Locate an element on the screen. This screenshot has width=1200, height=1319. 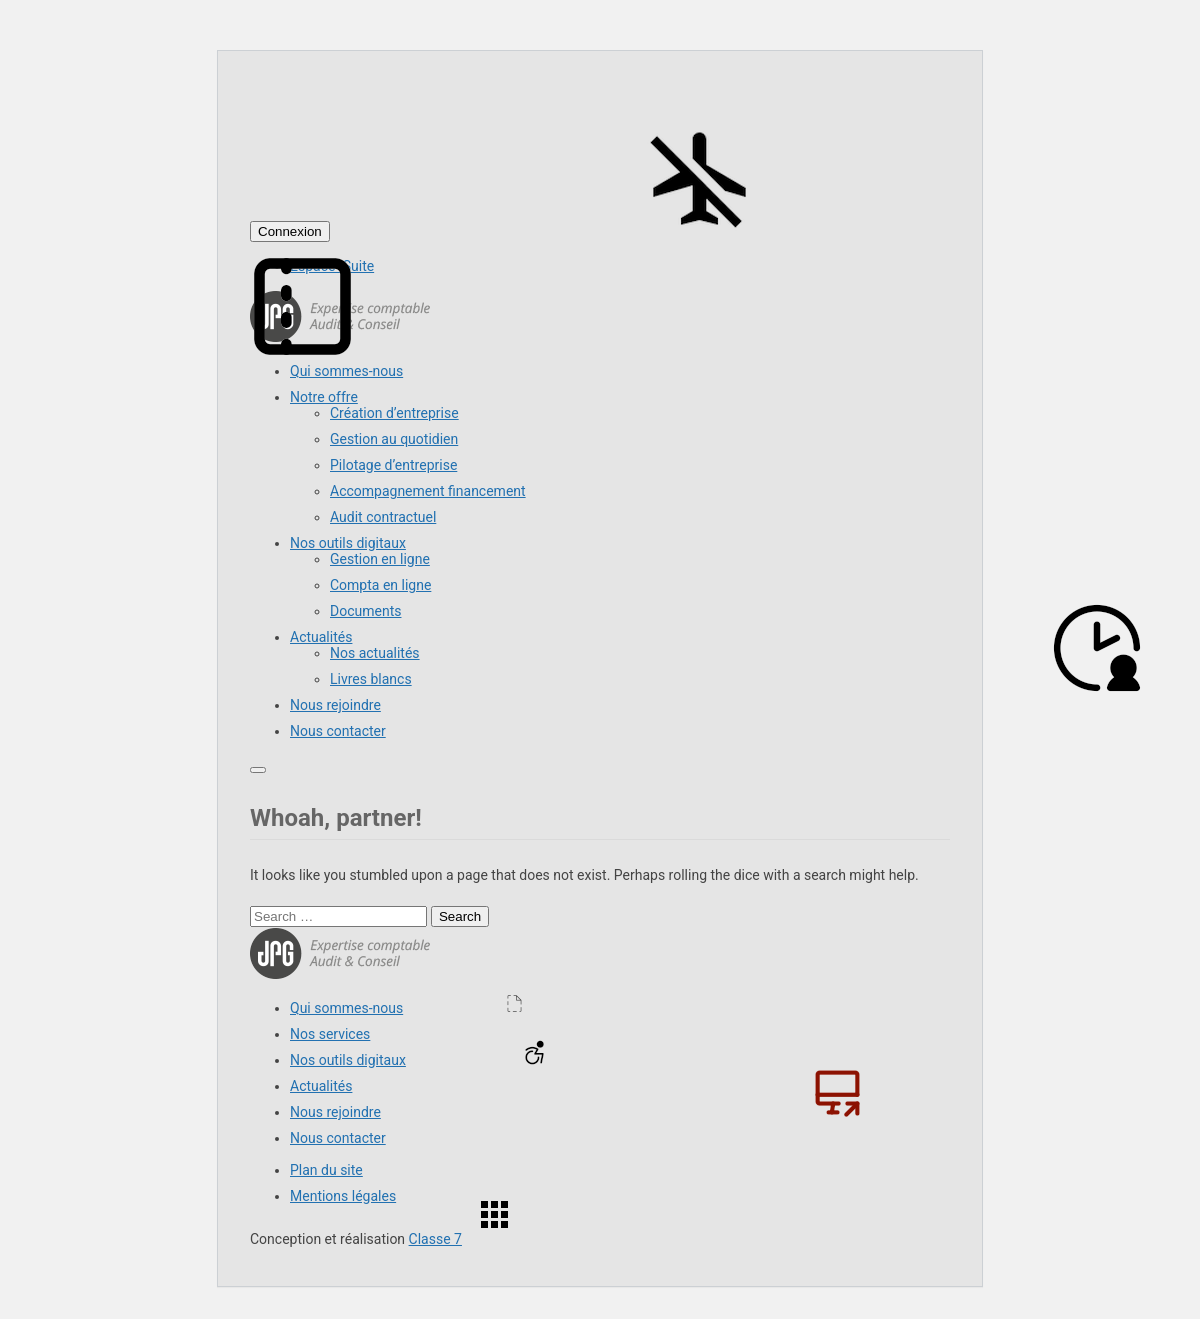
indicates wheelchair accessible facilities is located at coordinates (535, 1053).